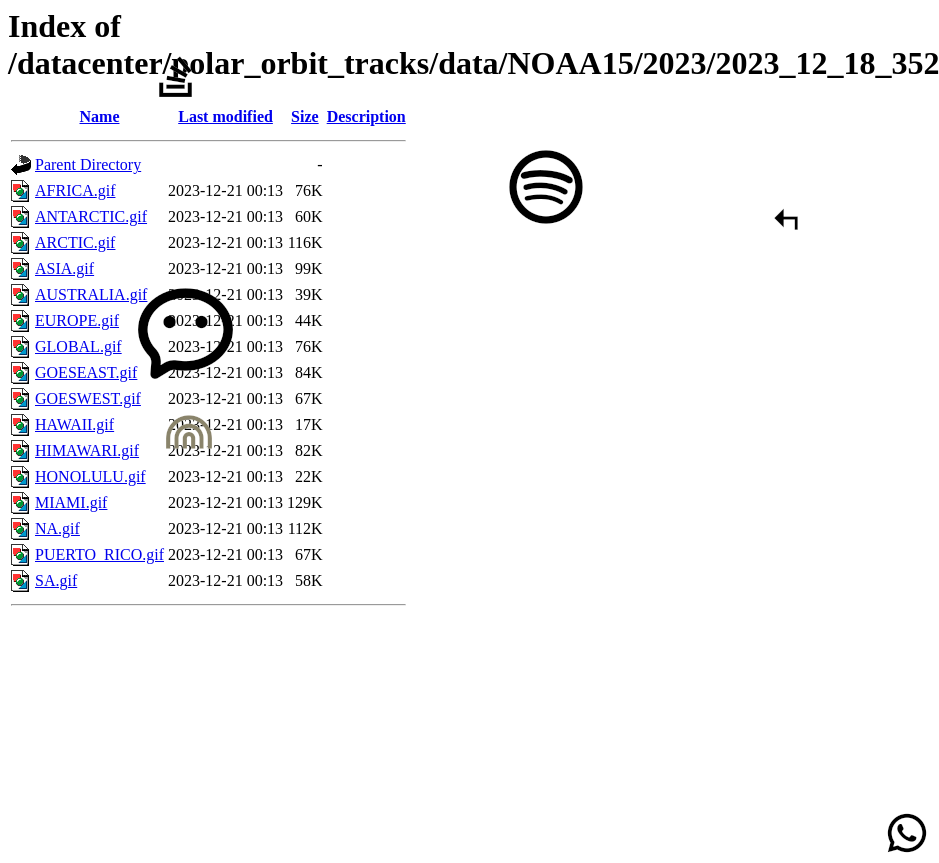  I want to click on visit stack overflow website, so click(175, 76).